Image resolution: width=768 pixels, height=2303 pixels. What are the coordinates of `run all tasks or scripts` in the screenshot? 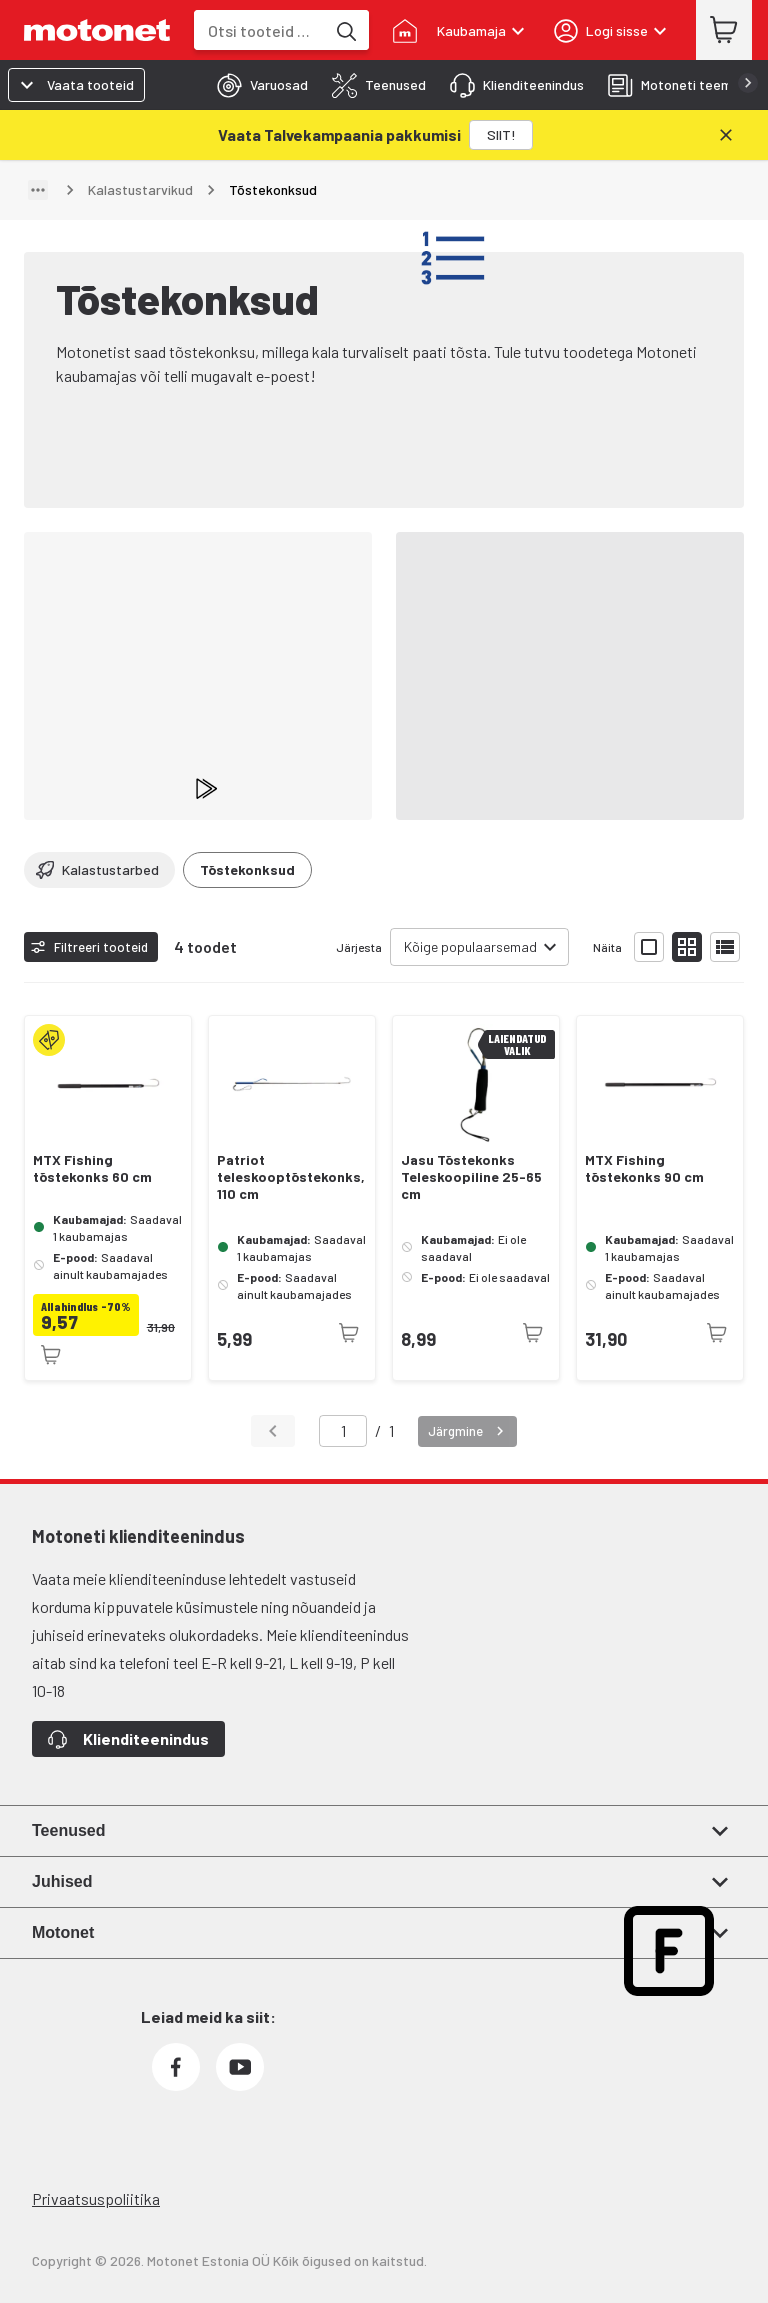 It's located at (206, 788).